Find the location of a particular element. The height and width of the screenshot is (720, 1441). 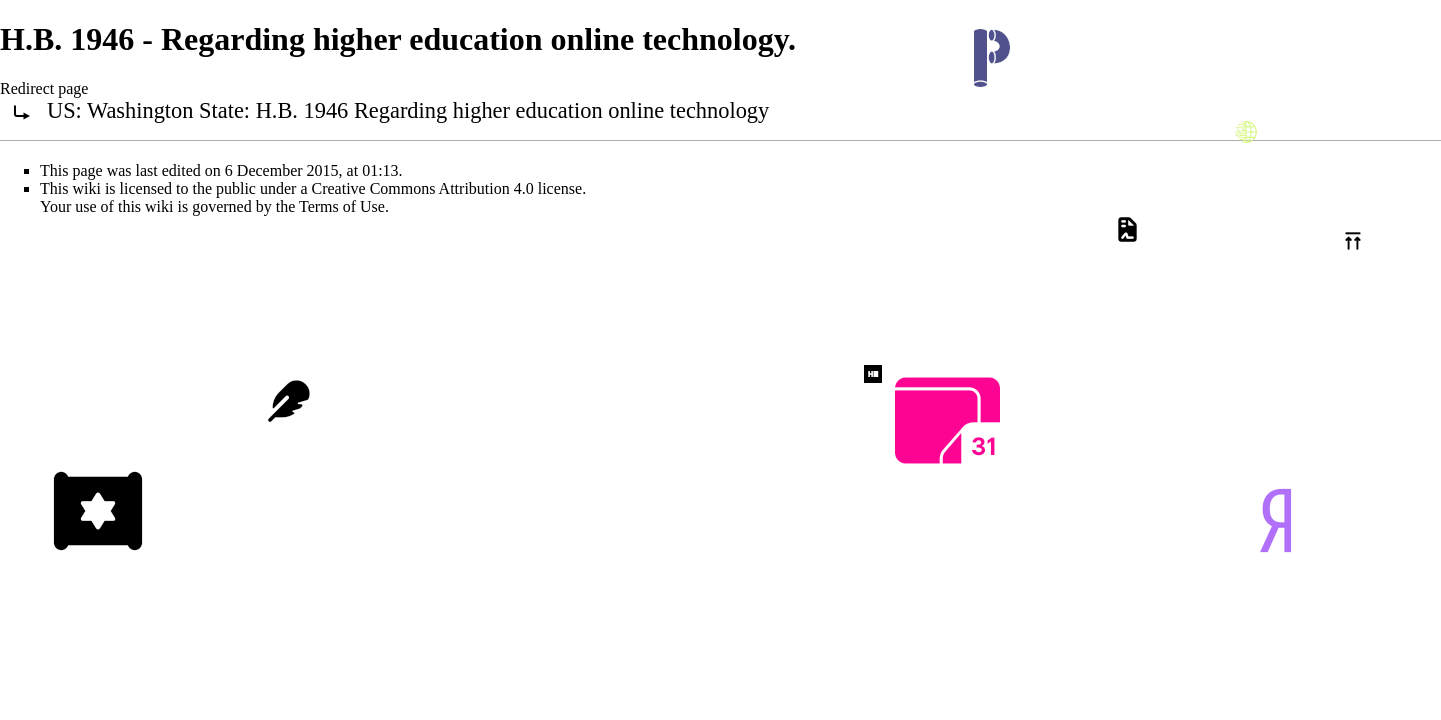

compose a new message or post is located at coordinates (288, 401).